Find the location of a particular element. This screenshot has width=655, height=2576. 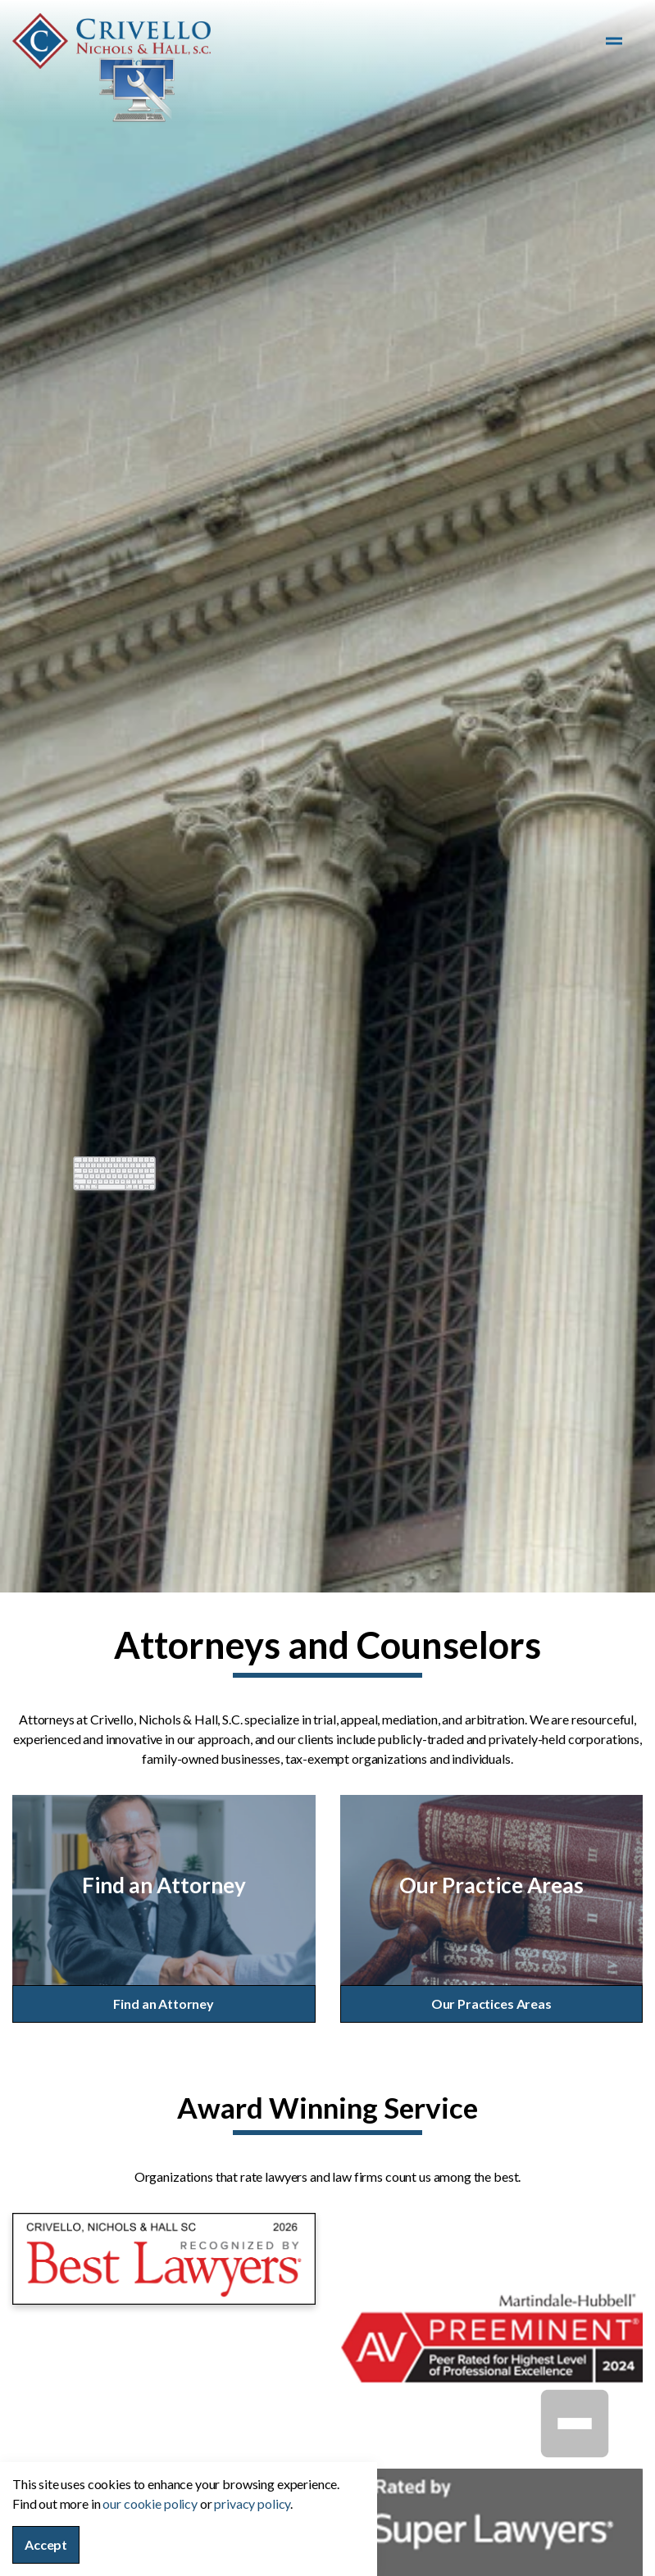

zoom out to see more content is located at coordinates (575, 2424).